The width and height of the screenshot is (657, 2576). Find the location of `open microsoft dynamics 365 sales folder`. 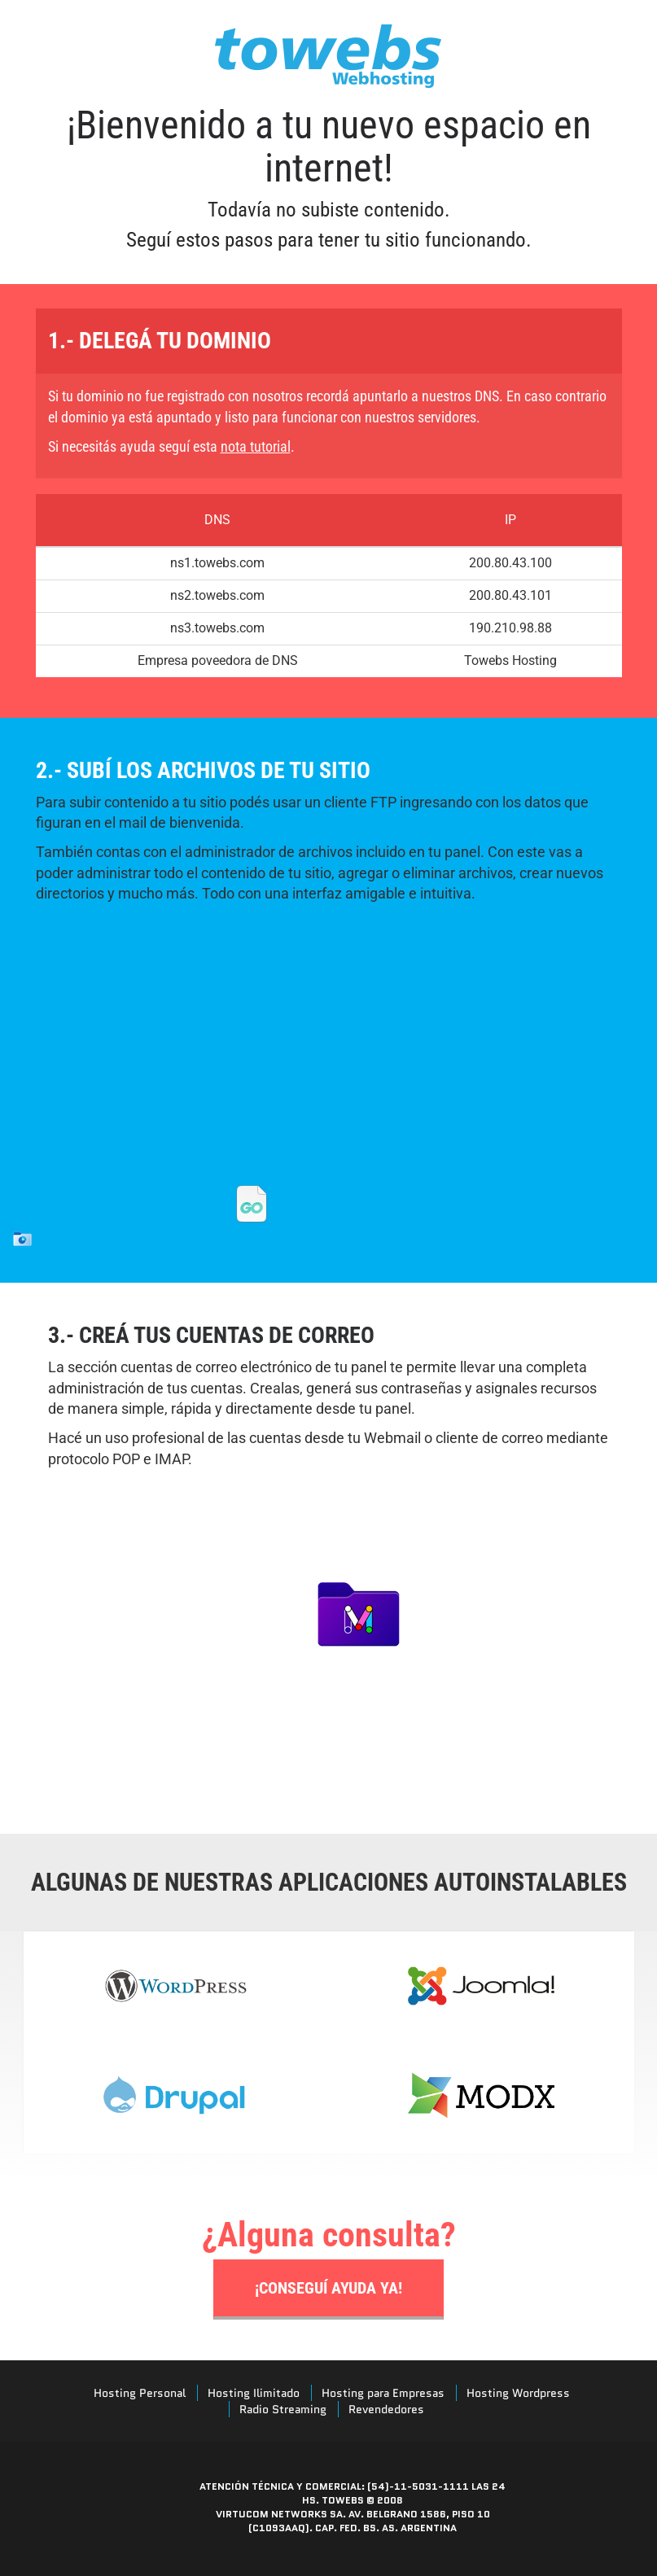

open microsoft dynamics 365 sales folder is located at coordinates (22, 1239).